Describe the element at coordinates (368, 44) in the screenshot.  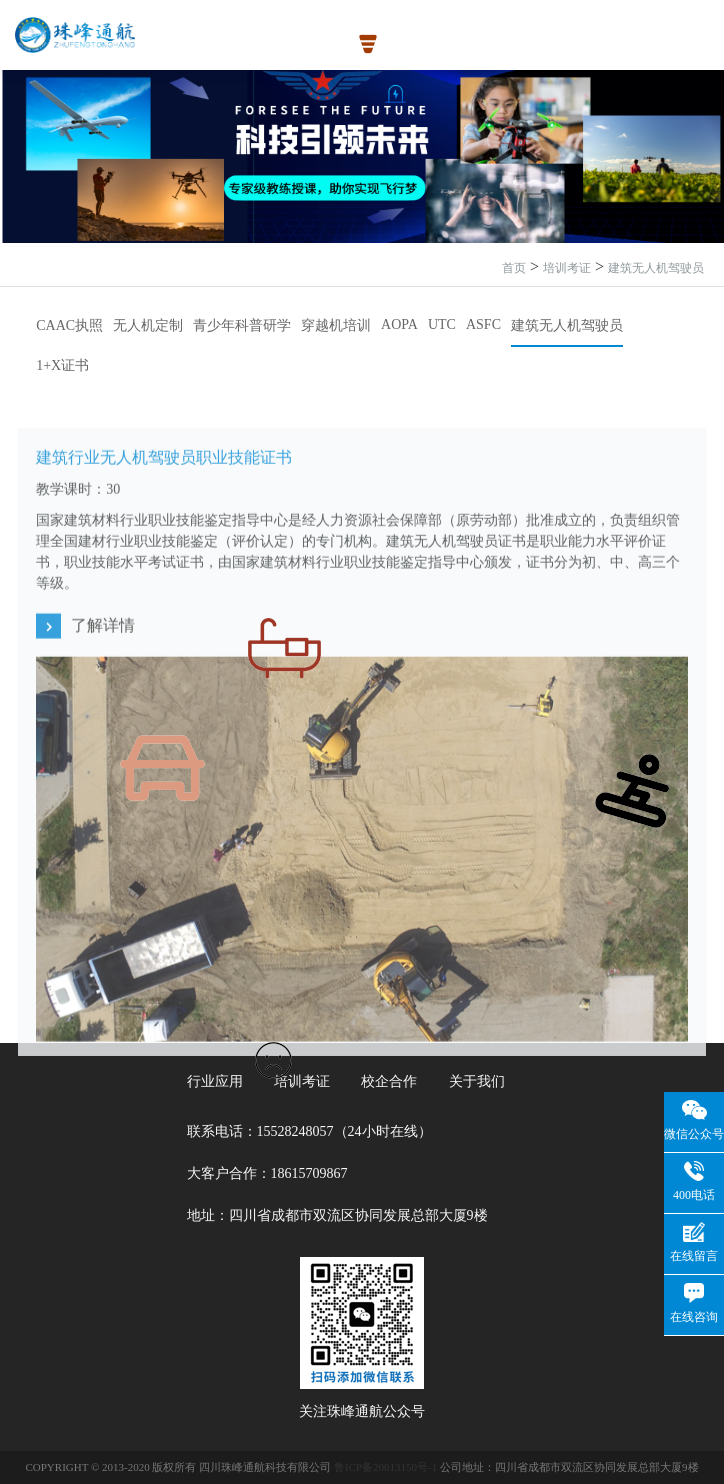
I see `view sales funnel analytics` at that location.